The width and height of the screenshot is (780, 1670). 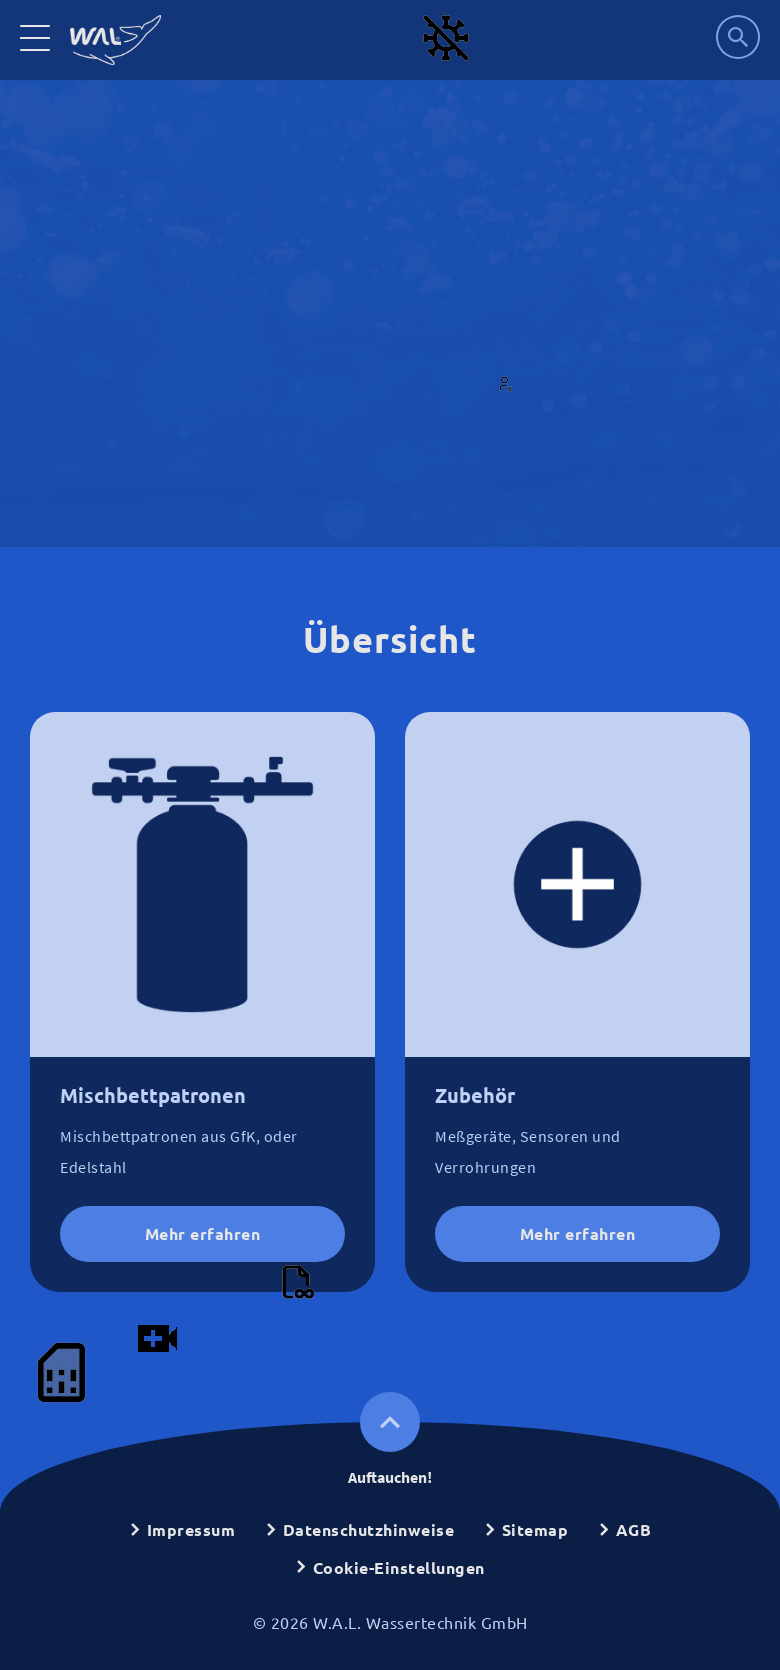 I want to click on virus protection enabled or threat neutralized, so click(x=446, y=38).